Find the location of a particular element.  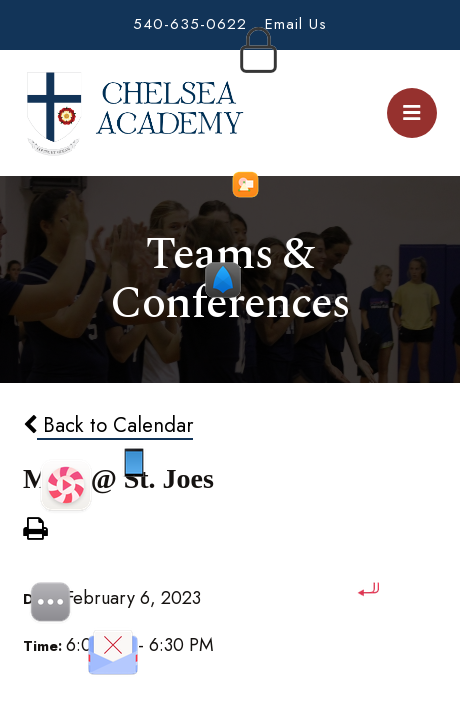

view connected iPad mini device is located at coordinates (134, 460).